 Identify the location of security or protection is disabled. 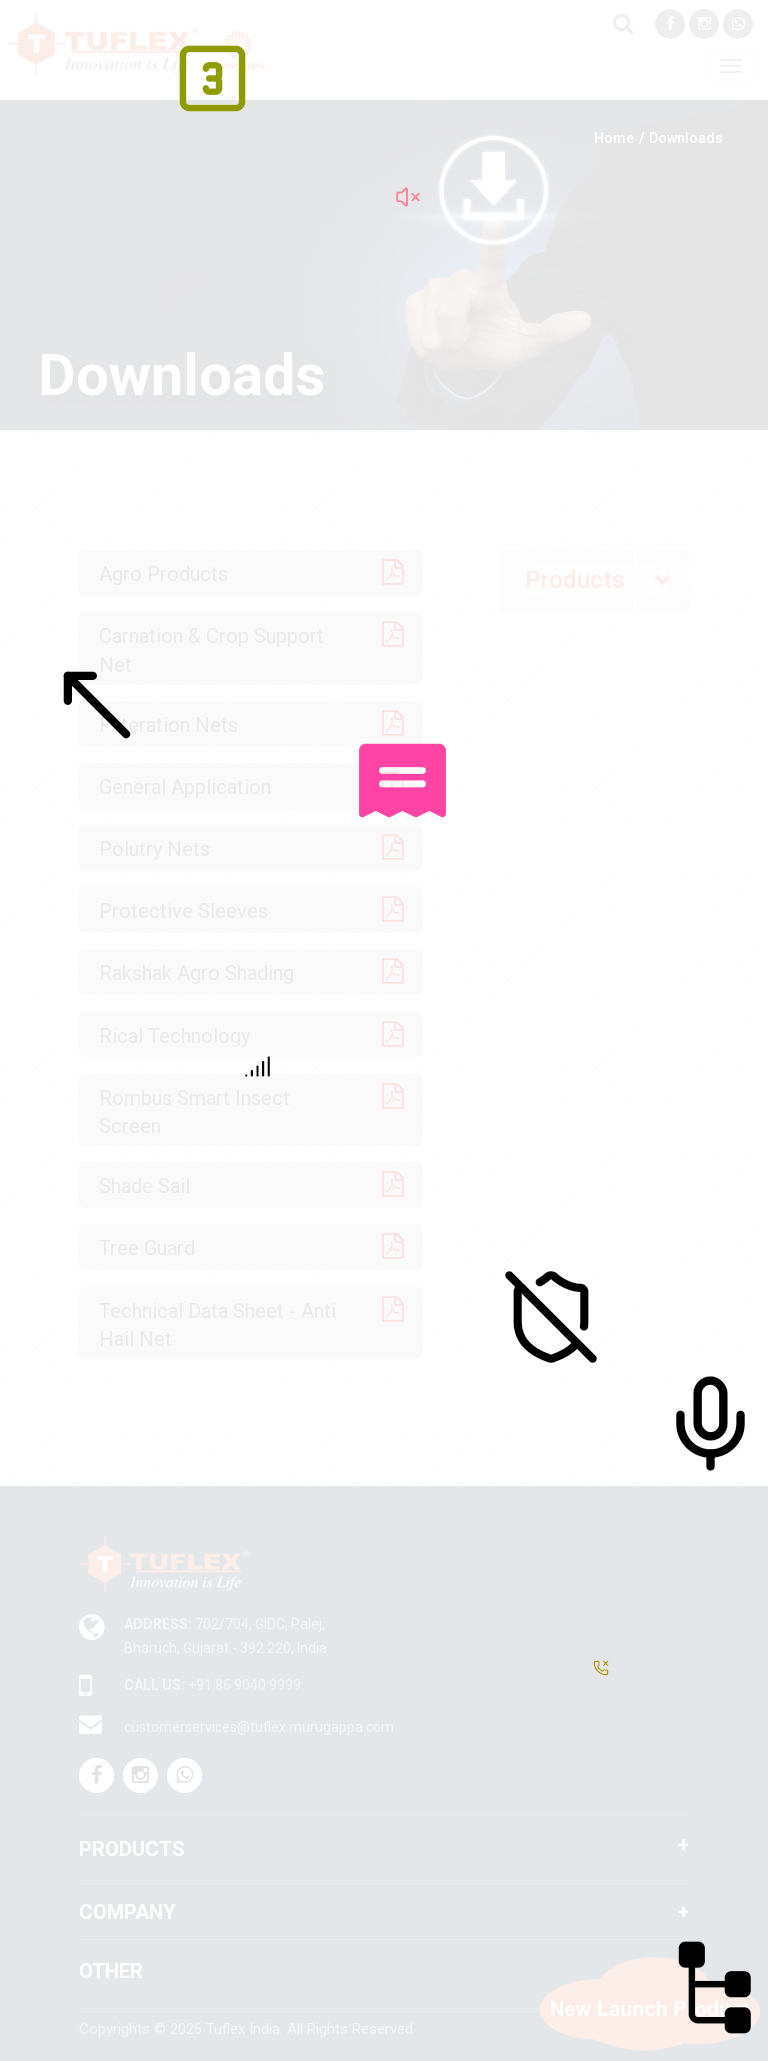
(551, 1317).